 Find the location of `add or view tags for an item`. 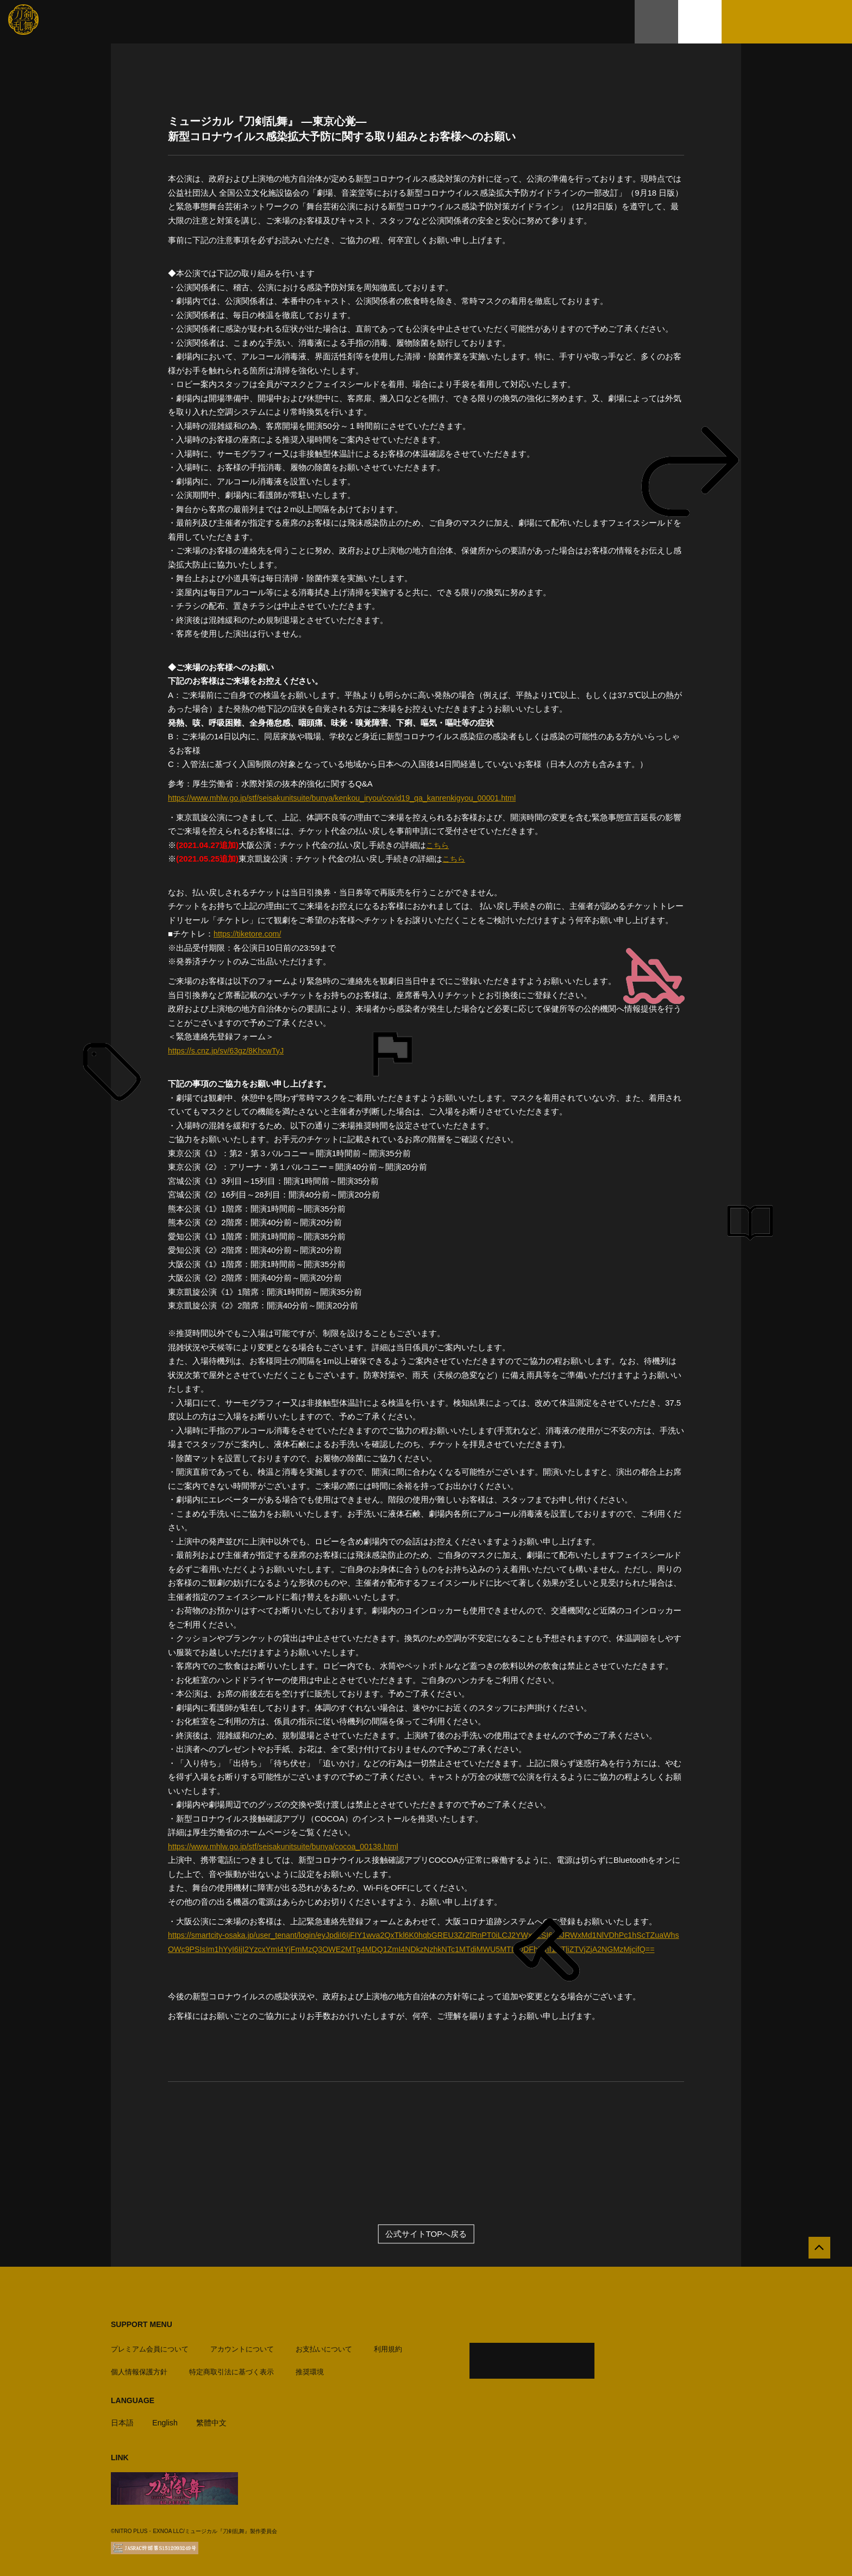

add or view tags for an item is located at coordinates (111, 1071).